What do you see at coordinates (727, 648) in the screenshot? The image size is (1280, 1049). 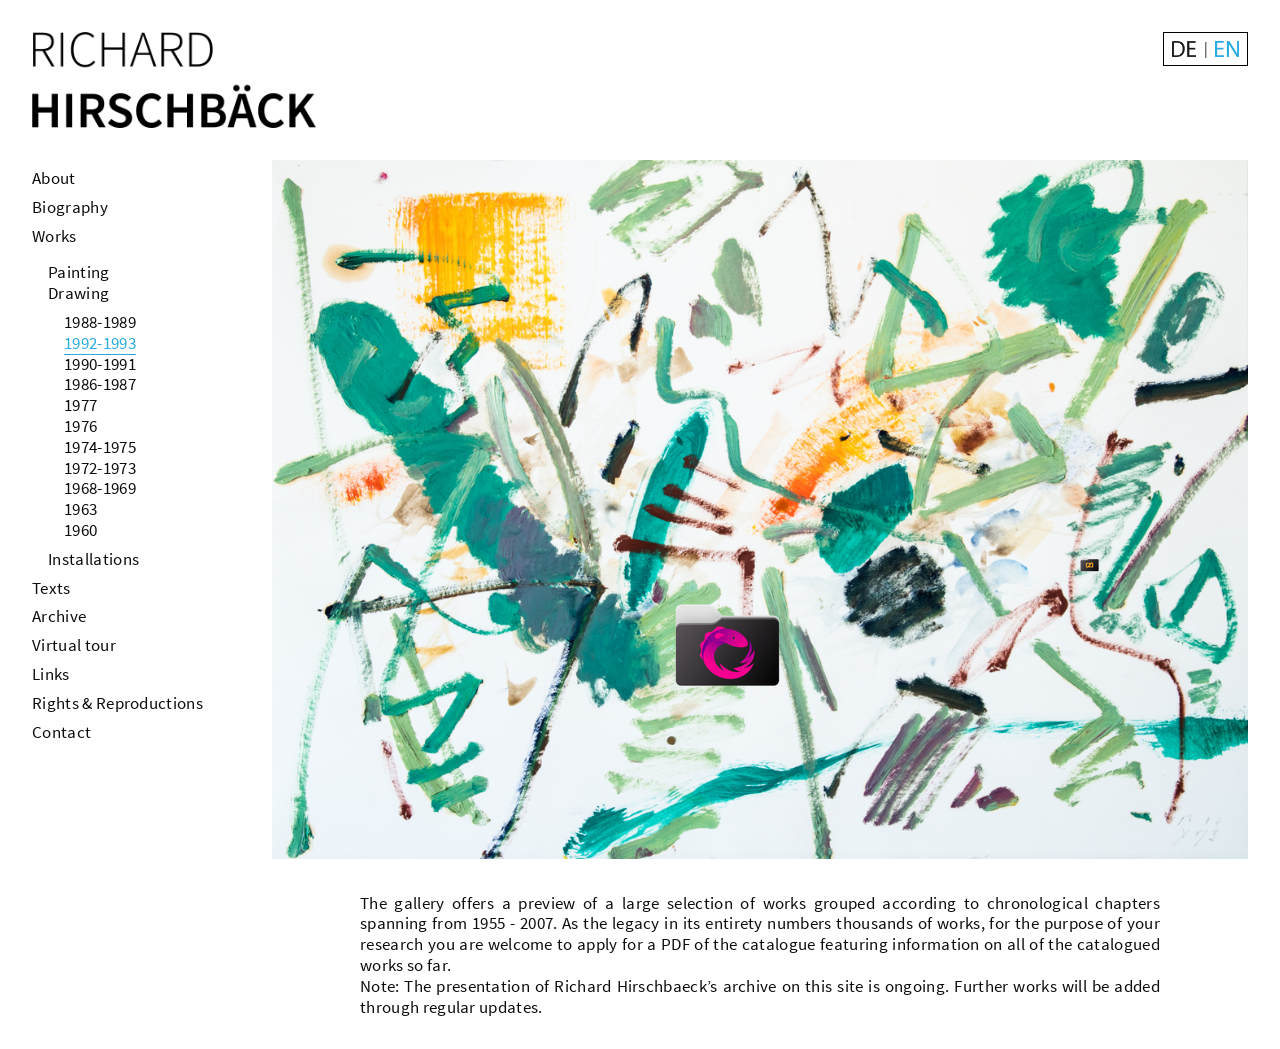 I see `open reactivex project folder` at bounding box center [727, 648].